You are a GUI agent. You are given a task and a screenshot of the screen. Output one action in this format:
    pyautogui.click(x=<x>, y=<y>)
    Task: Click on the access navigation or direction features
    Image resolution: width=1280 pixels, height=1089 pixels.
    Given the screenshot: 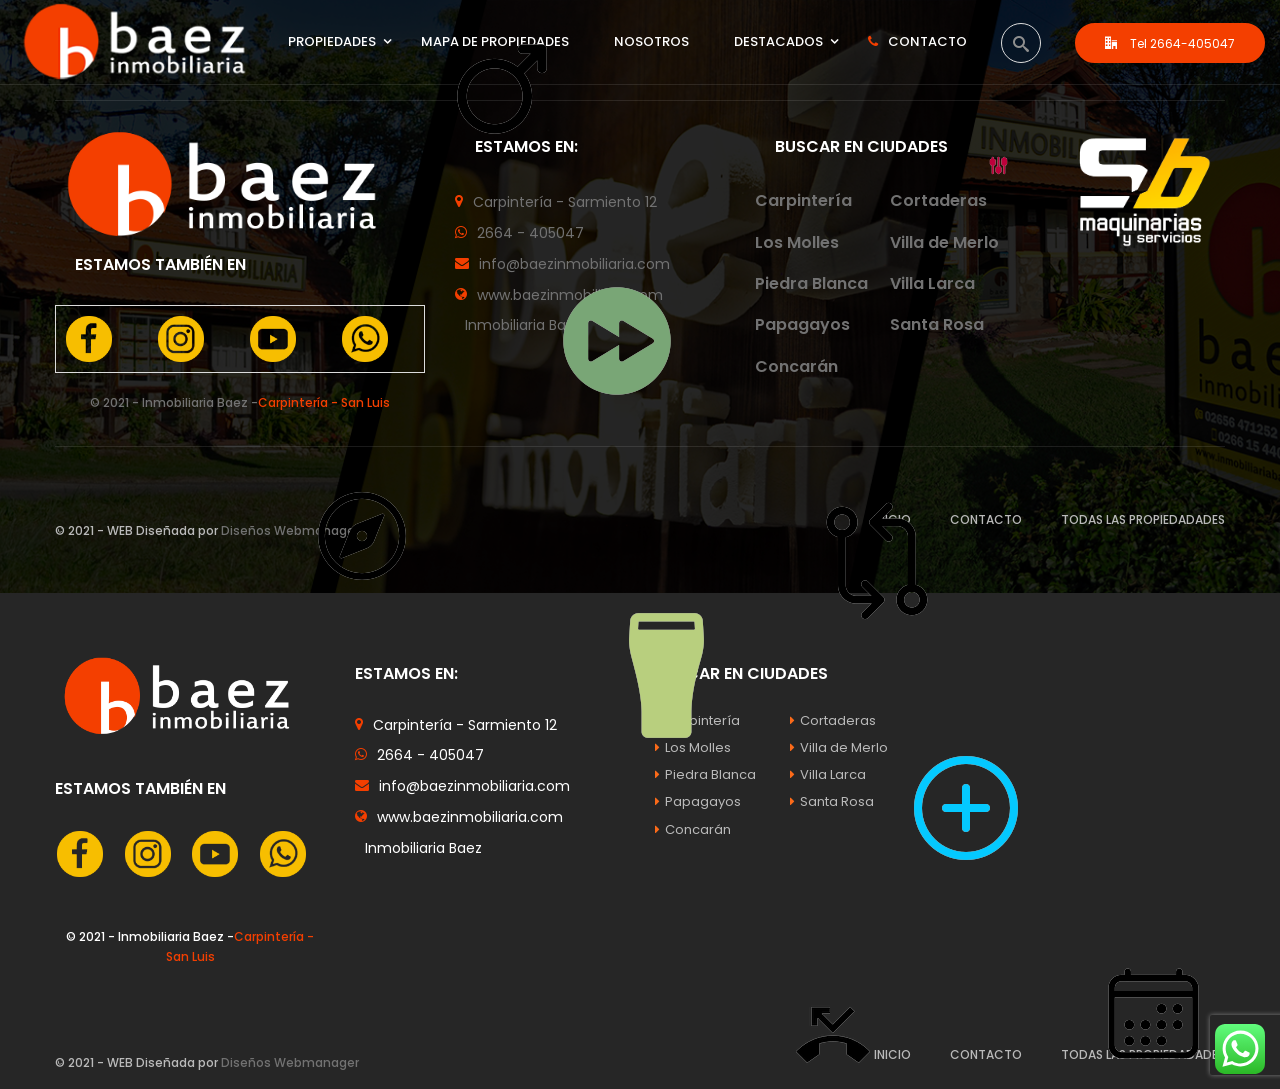 What is the action you would take?
    pyautogui.click(x=362, y=536)
    